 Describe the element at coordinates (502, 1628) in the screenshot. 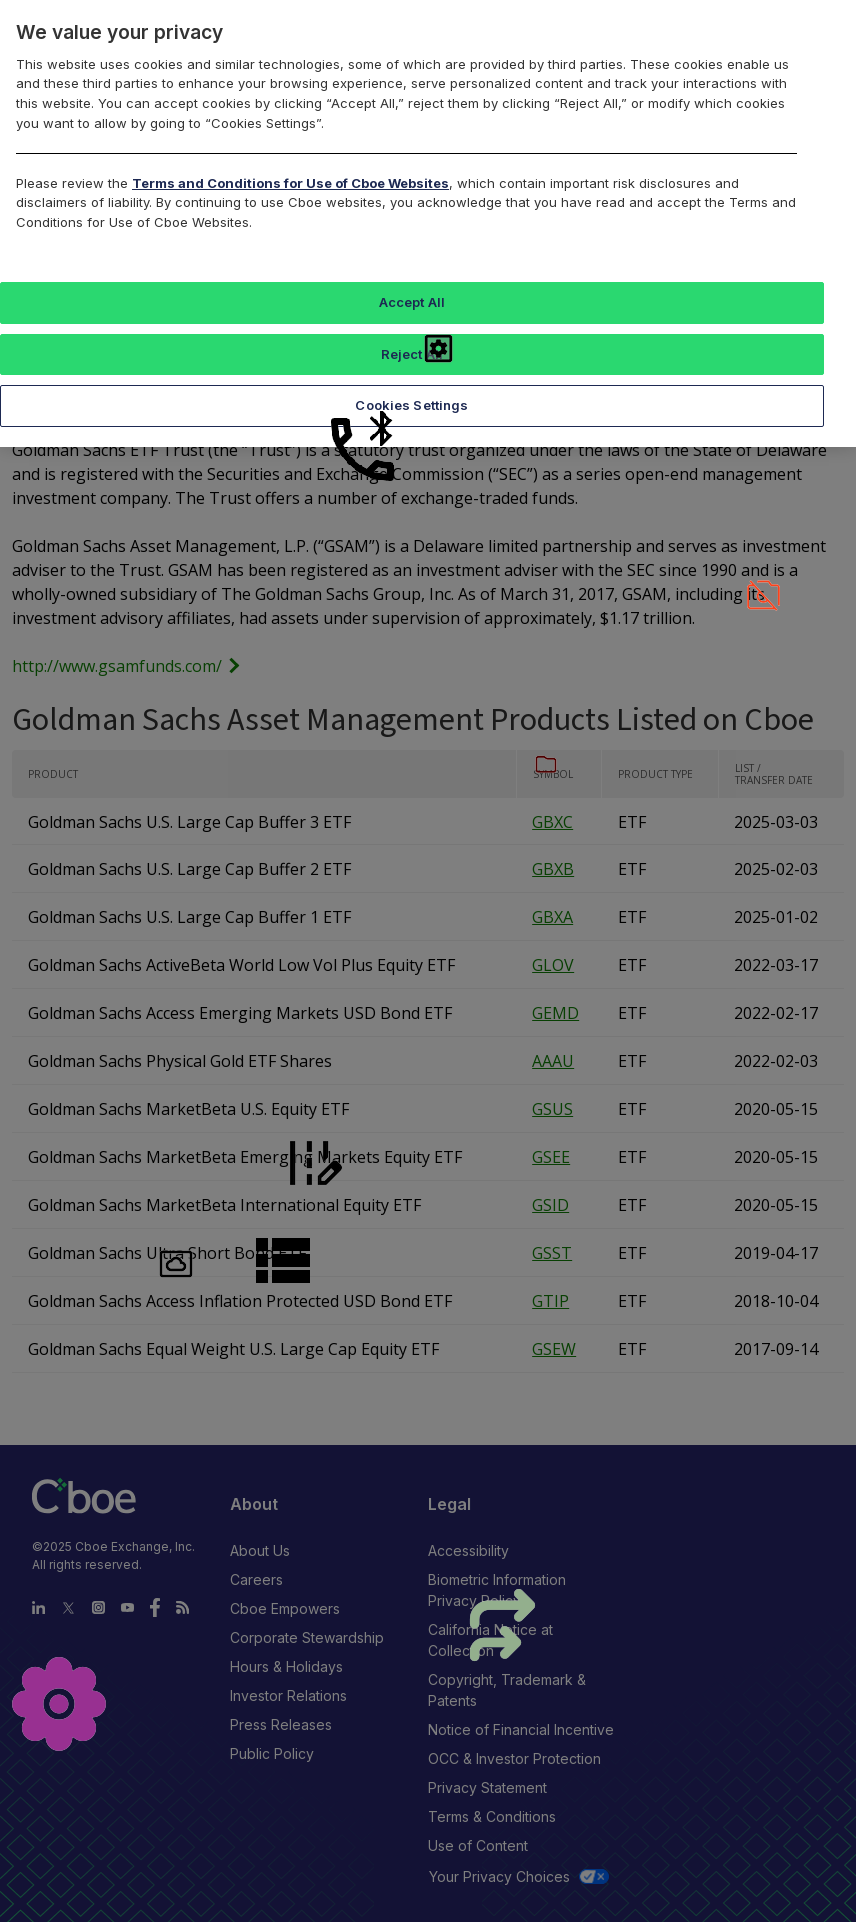

I see `redirect or forward multiple items` at that location.